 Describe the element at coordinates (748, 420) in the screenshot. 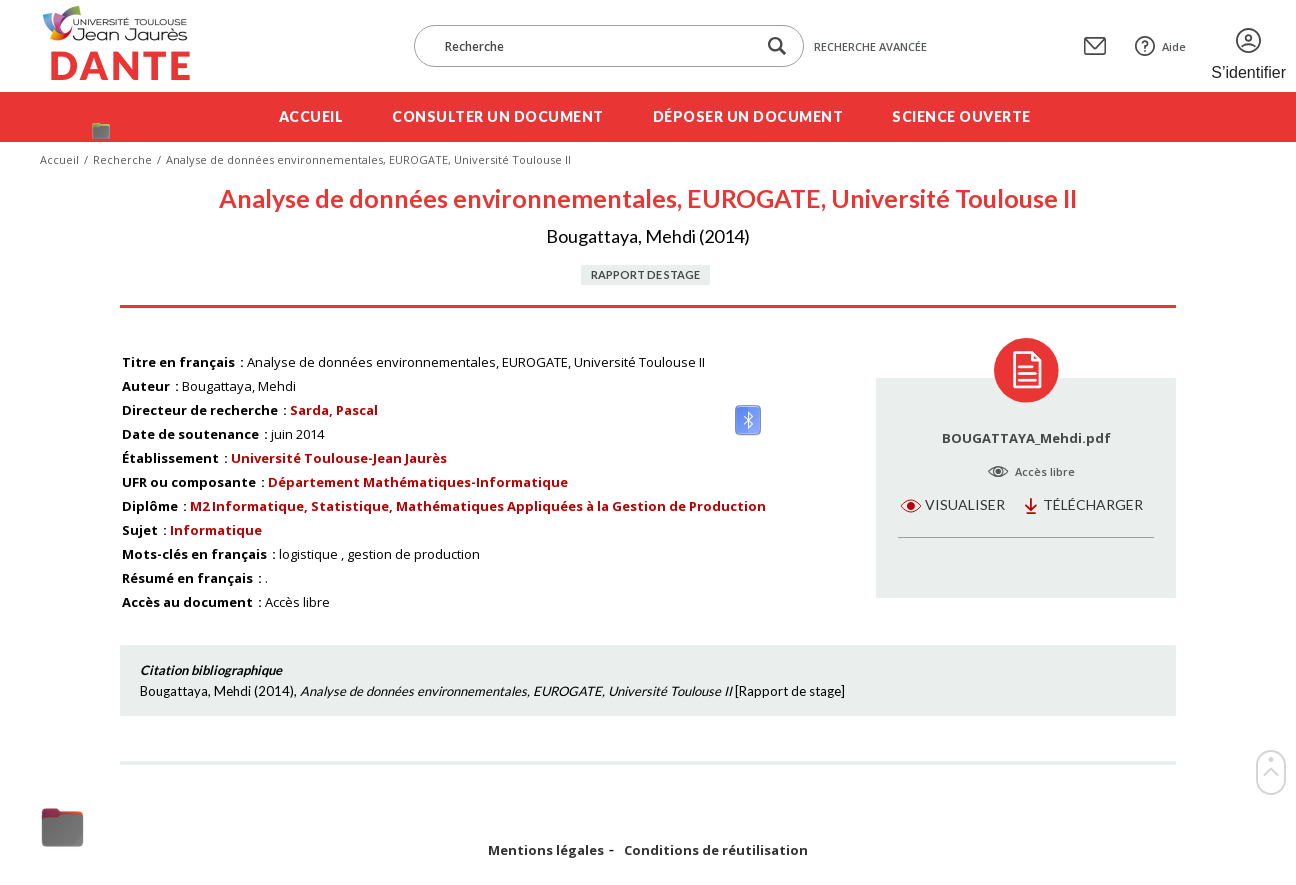

I see `indicates bluetooth is currently active` at that location.